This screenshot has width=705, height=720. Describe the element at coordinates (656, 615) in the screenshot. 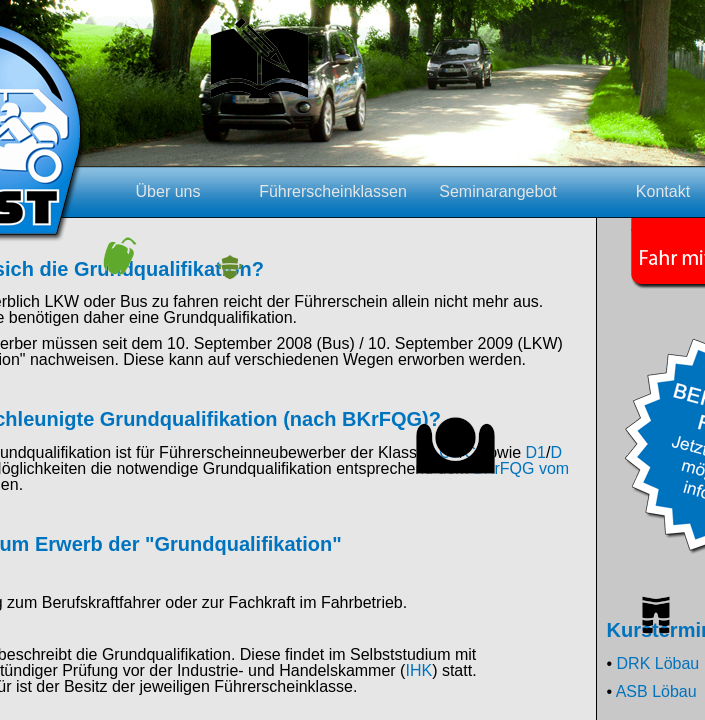

I see `equip armored leg gear` at that location.